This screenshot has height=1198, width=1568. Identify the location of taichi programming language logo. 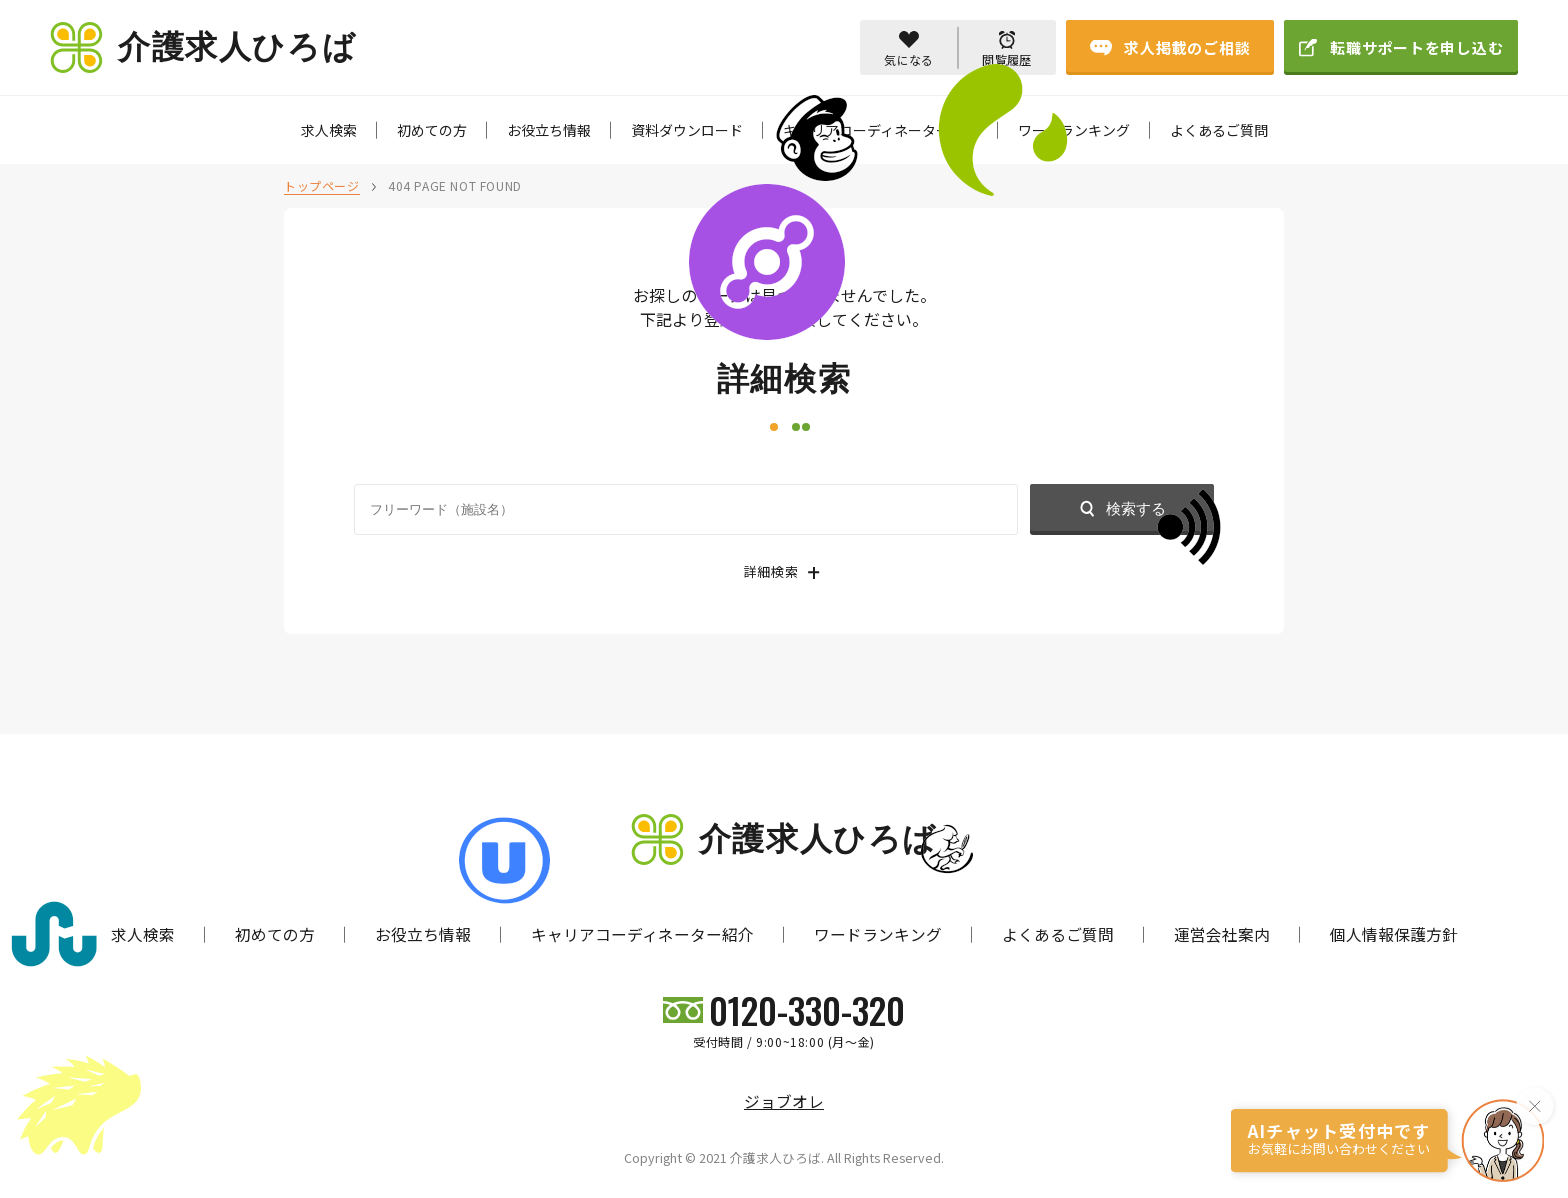
(1003, 130).